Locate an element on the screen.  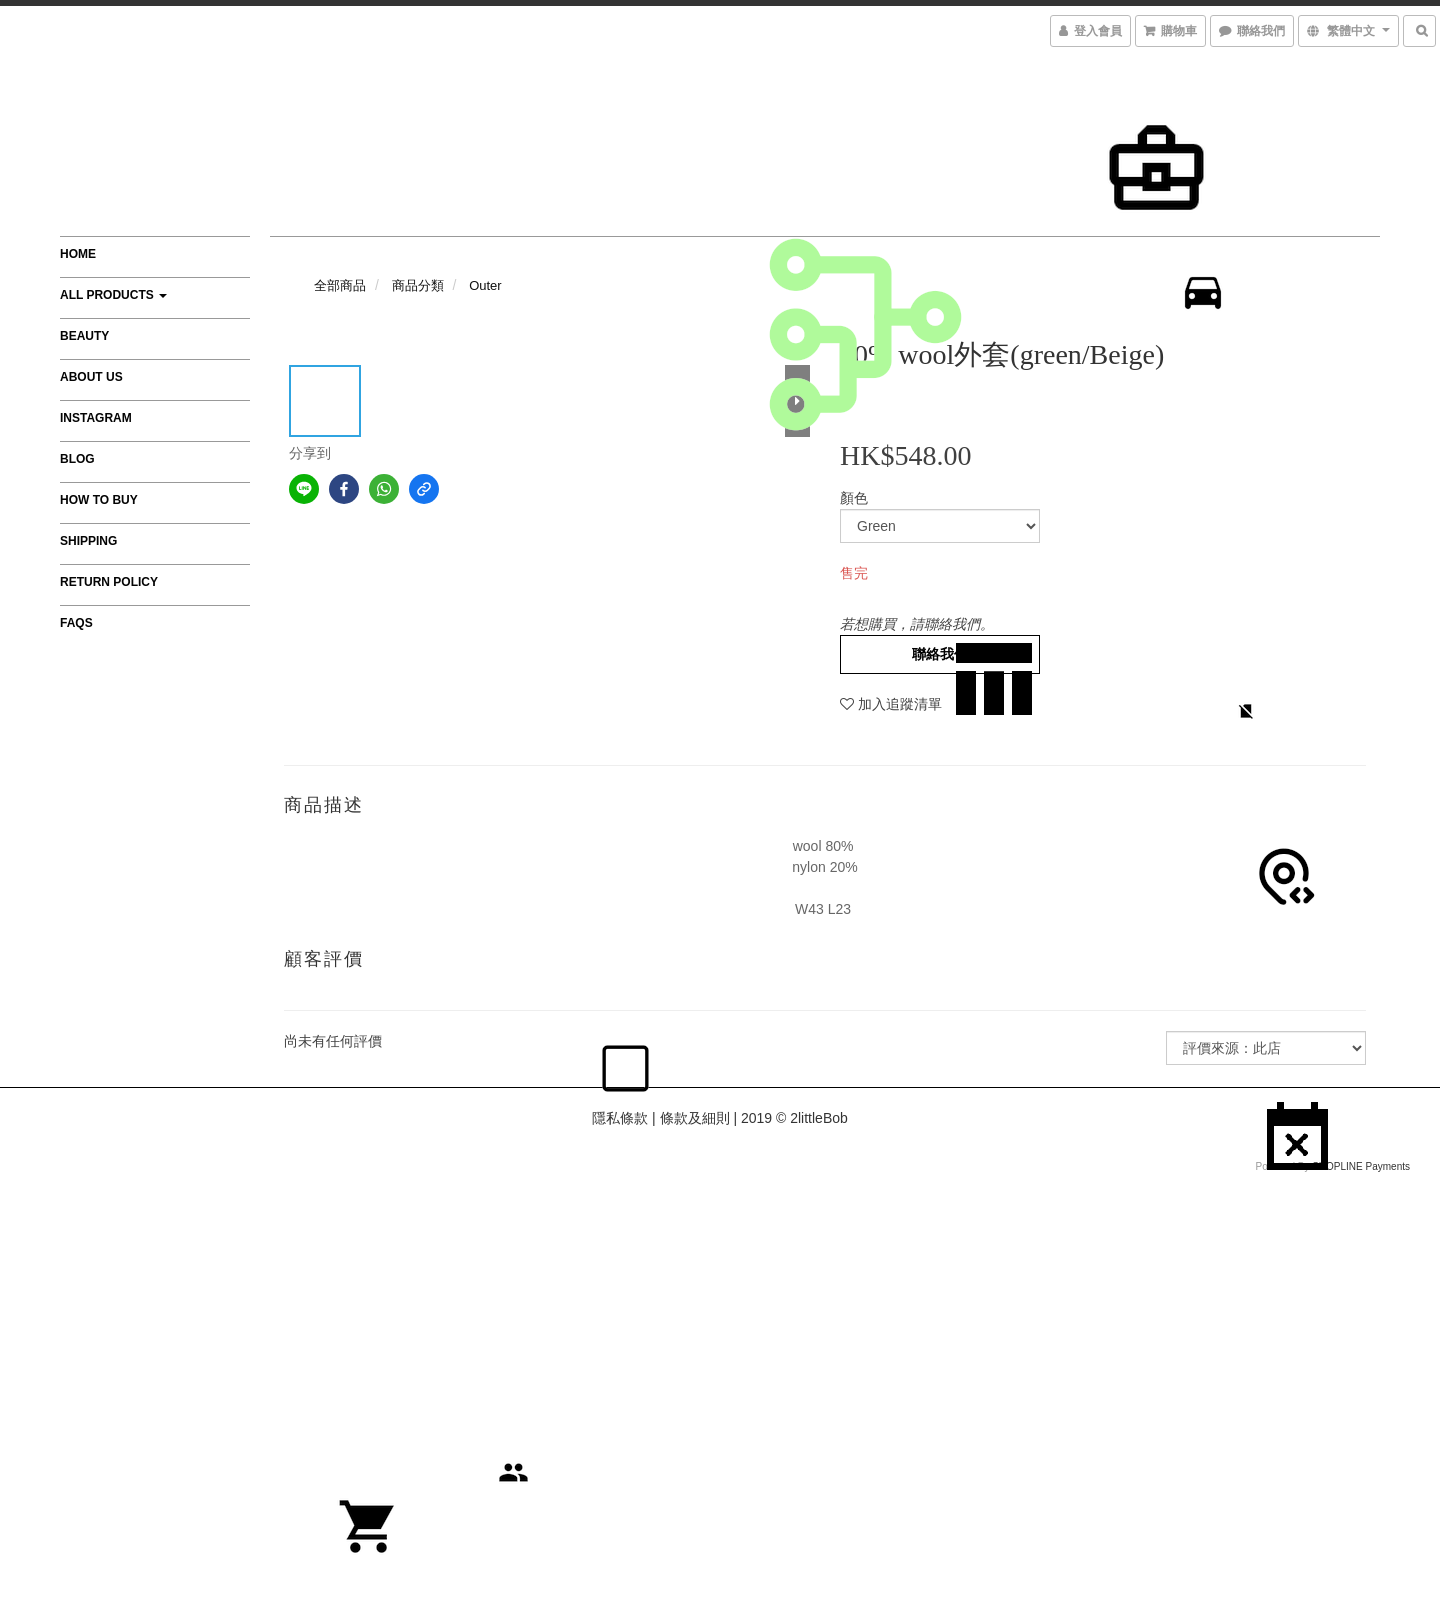
view contacts or people list is located at coordinates (513, 1472).